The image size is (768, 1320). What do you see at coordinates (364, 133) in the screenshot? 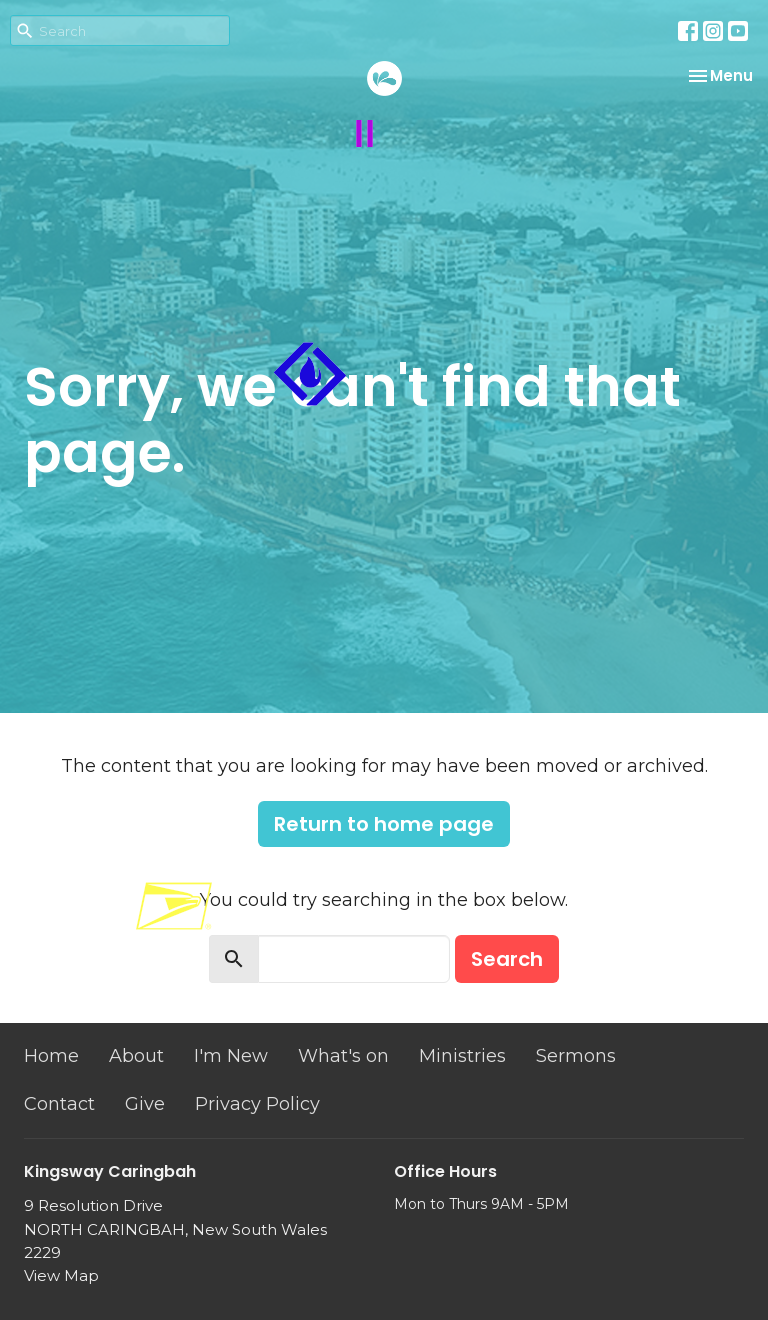
I see `open the ElevenLabs app` at bounding box center [364, 133].